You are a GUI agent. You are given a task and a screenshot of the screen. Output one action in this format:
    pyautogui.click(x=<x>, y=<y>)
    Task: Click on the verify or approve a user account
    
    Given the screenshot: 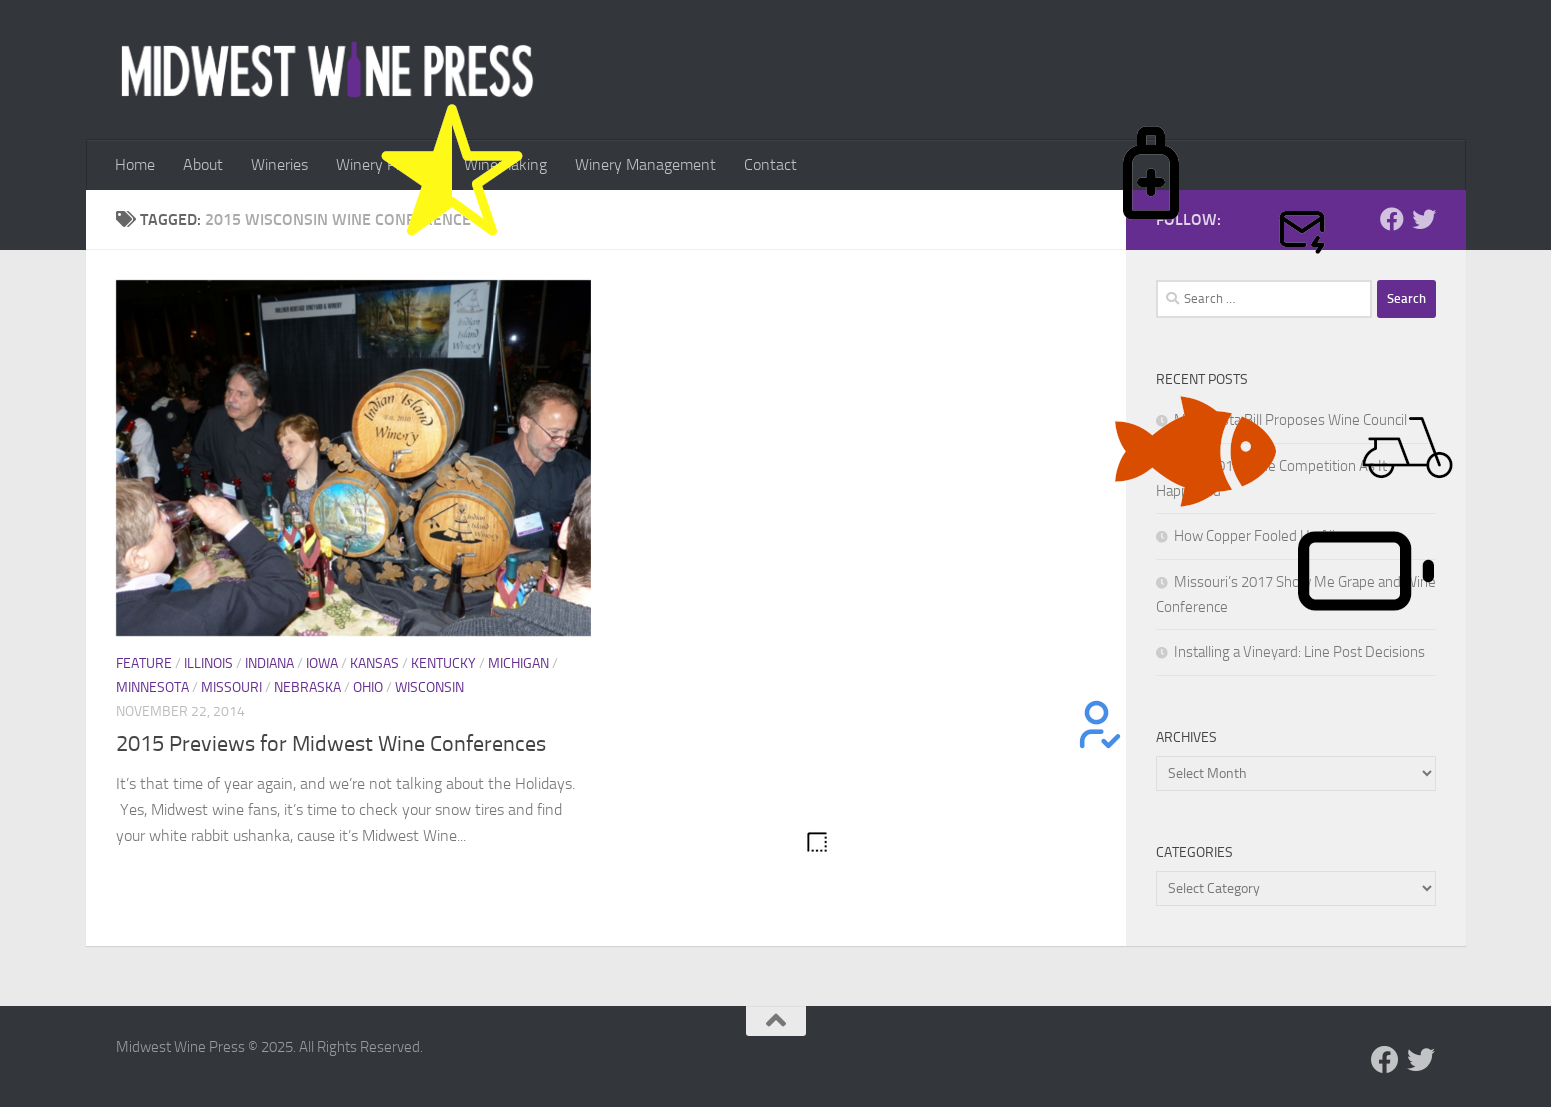 What is the action you would take?
    pyautogui.click(x=1096, y=724)
    